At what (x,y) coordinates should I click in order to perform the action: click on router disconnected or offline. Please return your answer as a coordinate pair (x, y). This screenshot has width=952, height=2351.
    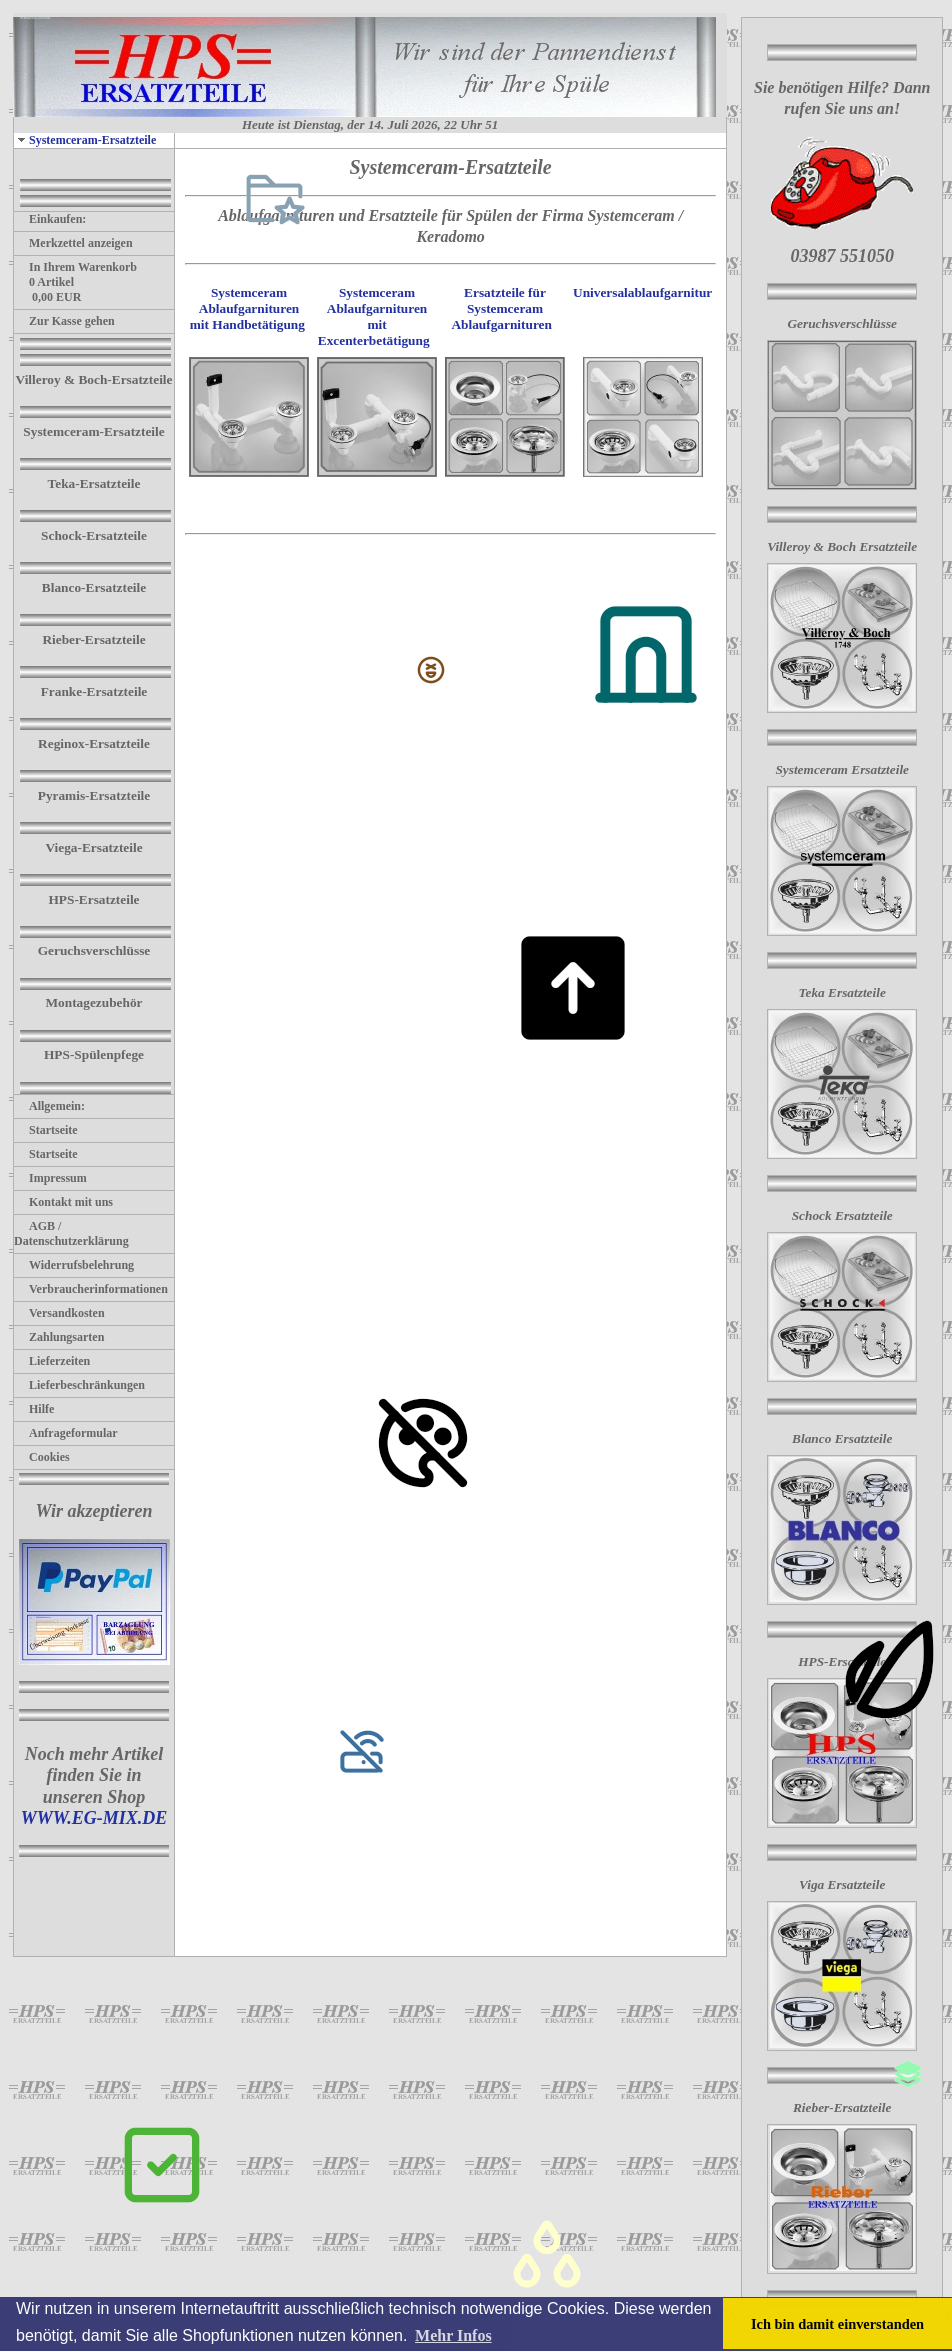
    Looking at the image, I should click on (361, 1751).